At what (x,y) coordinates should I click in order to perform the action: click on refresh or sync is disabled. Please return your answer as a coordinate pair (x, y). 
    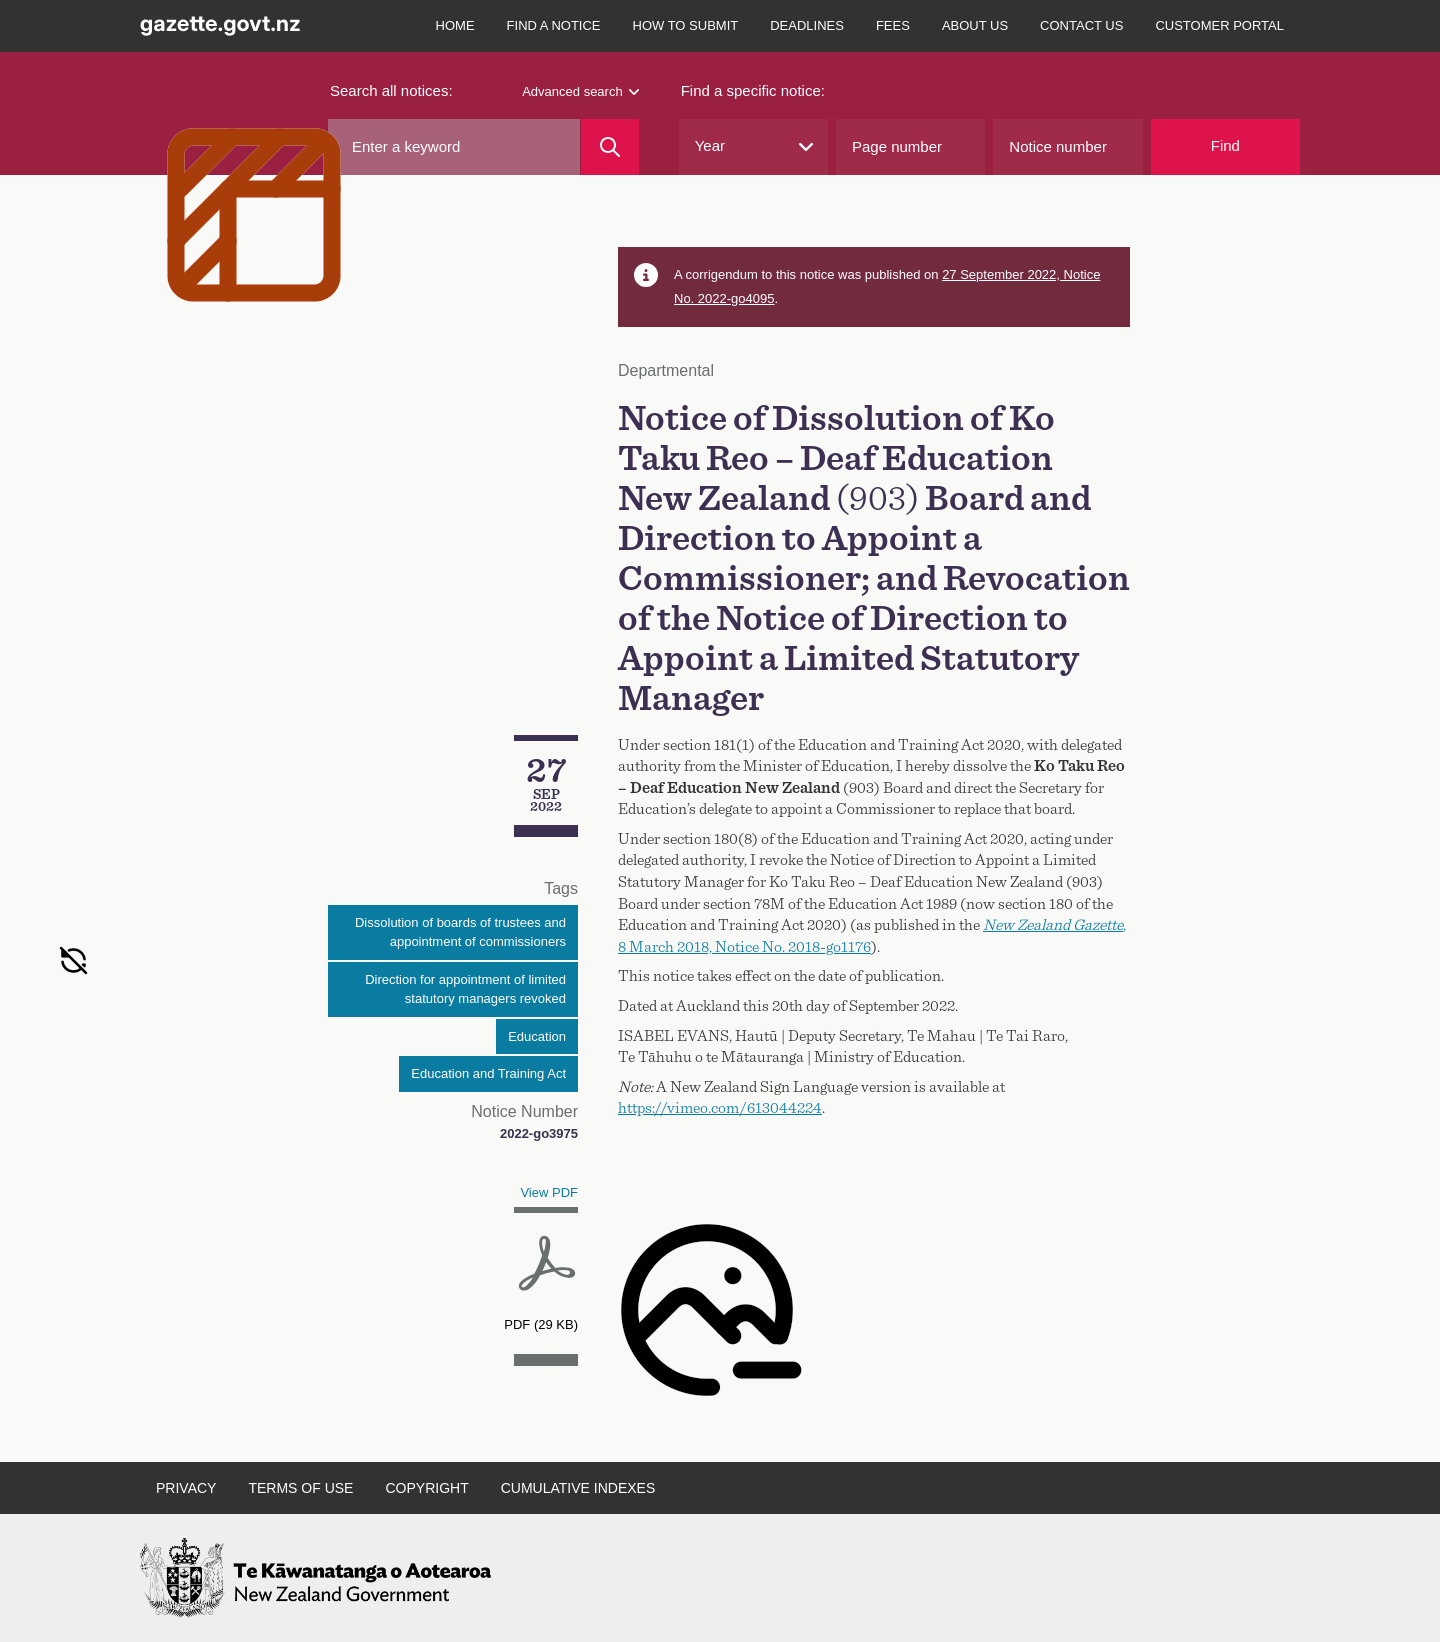
    Looking at the image, I should click on (73, 960).